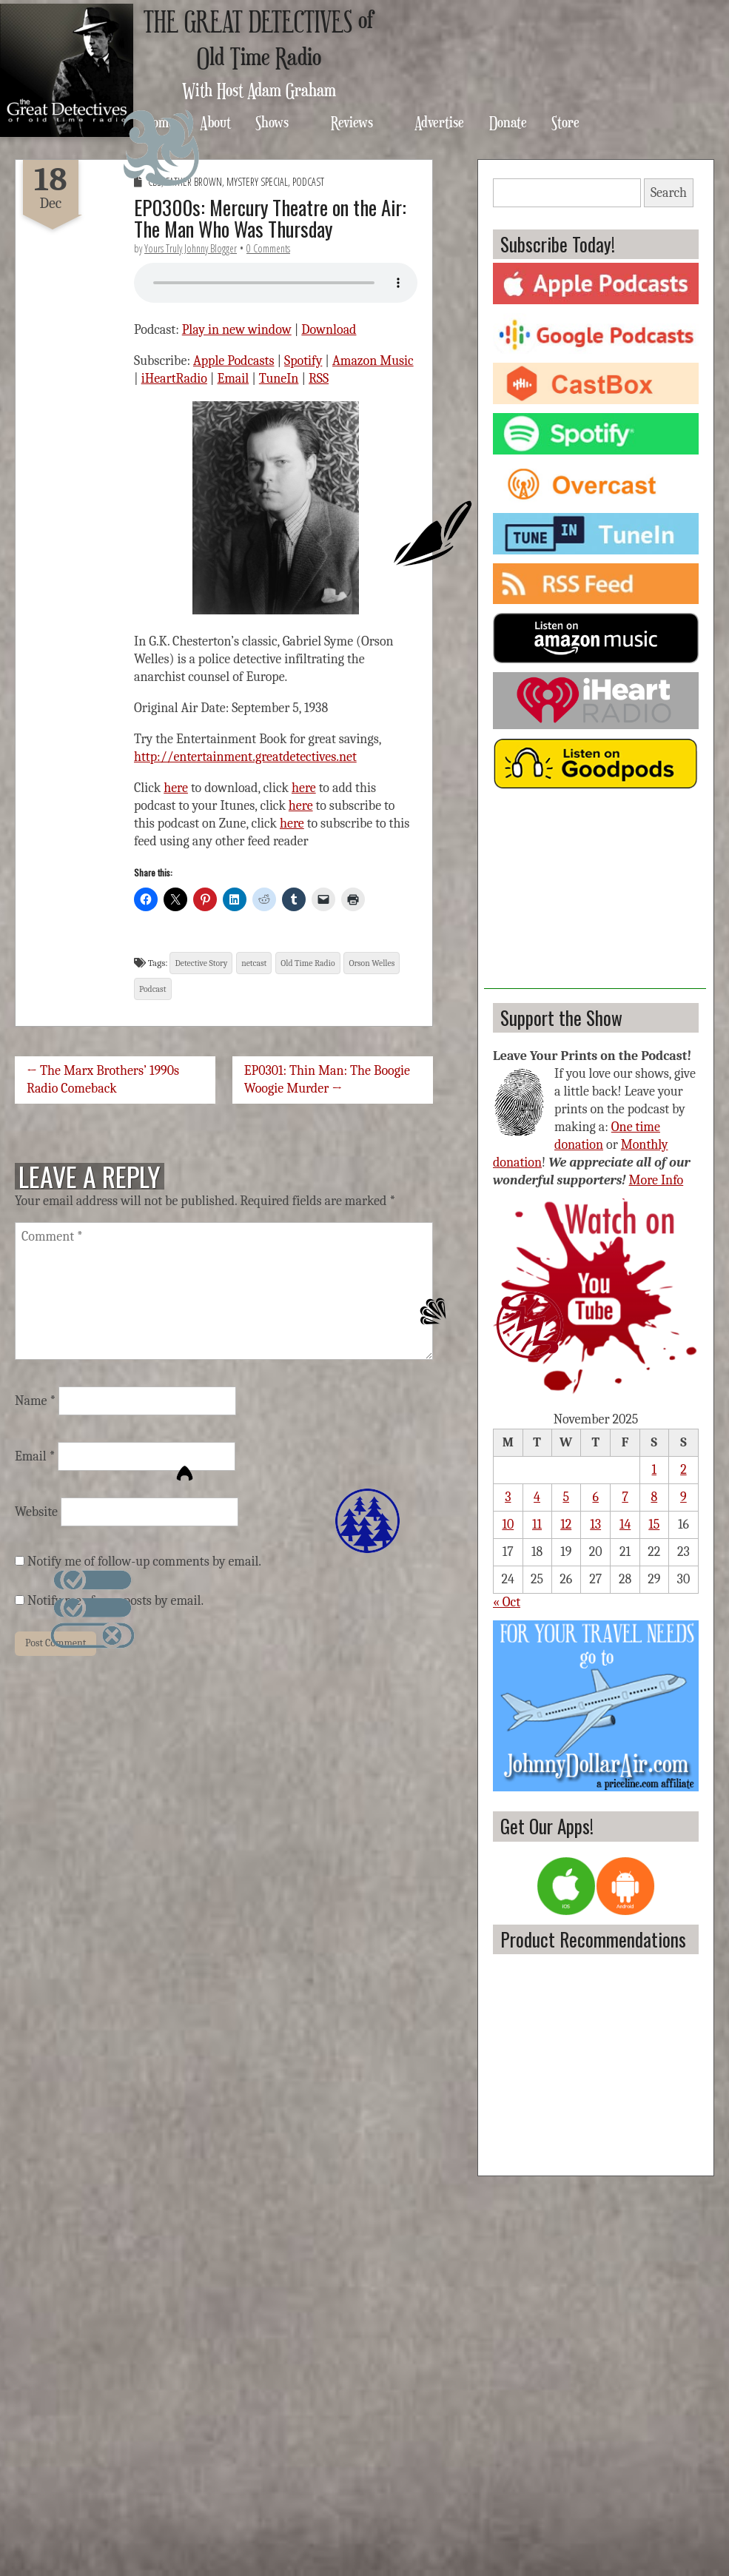 This screenshot has height=2576, width=729. Describe the element at coordinates (161, 147) in the screenshot. I see `fire elemental or nature-fire hybrid ability` at that location.